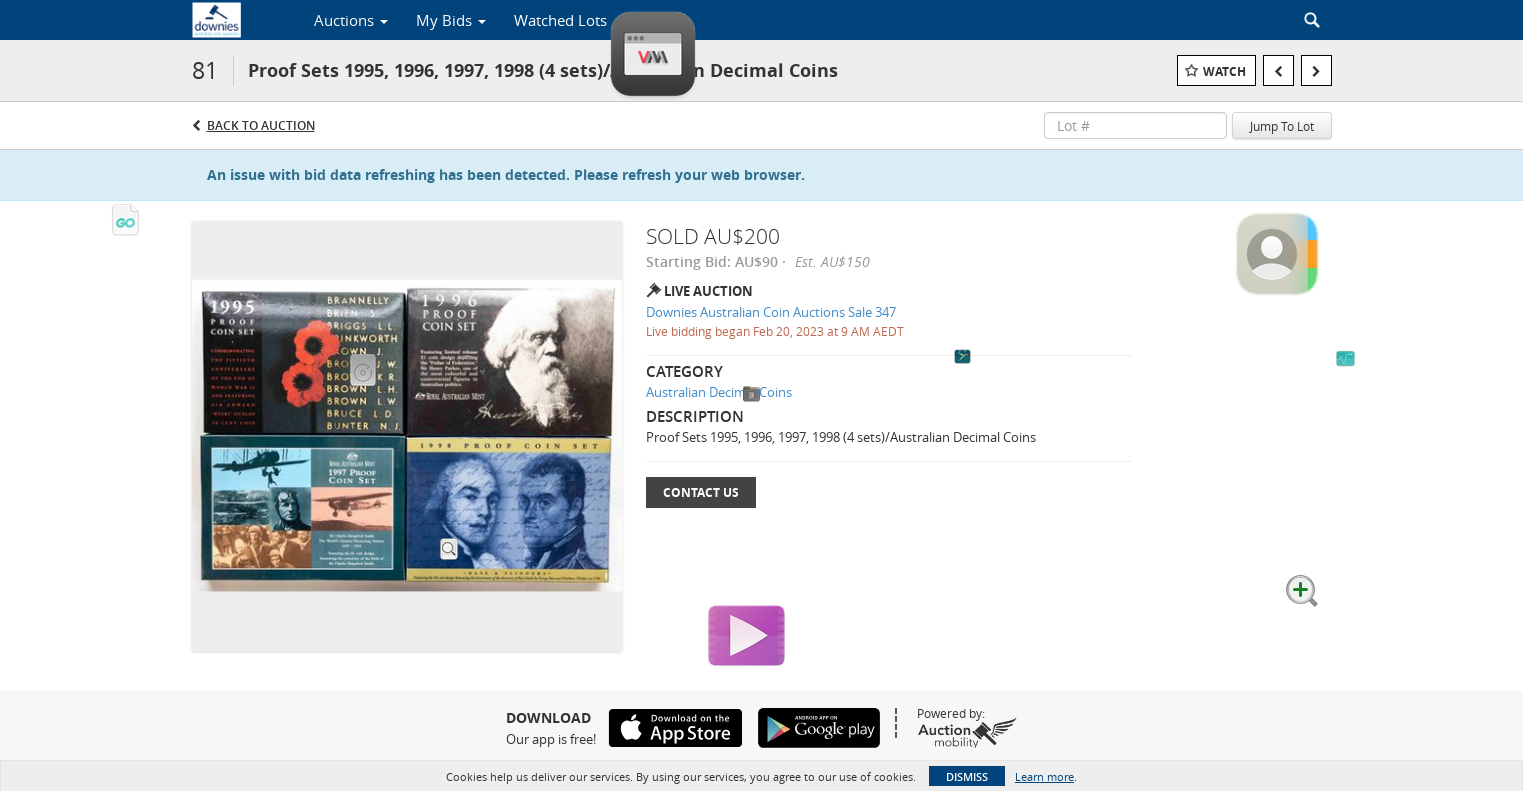  What do you see at coordinates (751, 393) in the screenshot?
I see `open templates folder` at bounding box center [751, 393].